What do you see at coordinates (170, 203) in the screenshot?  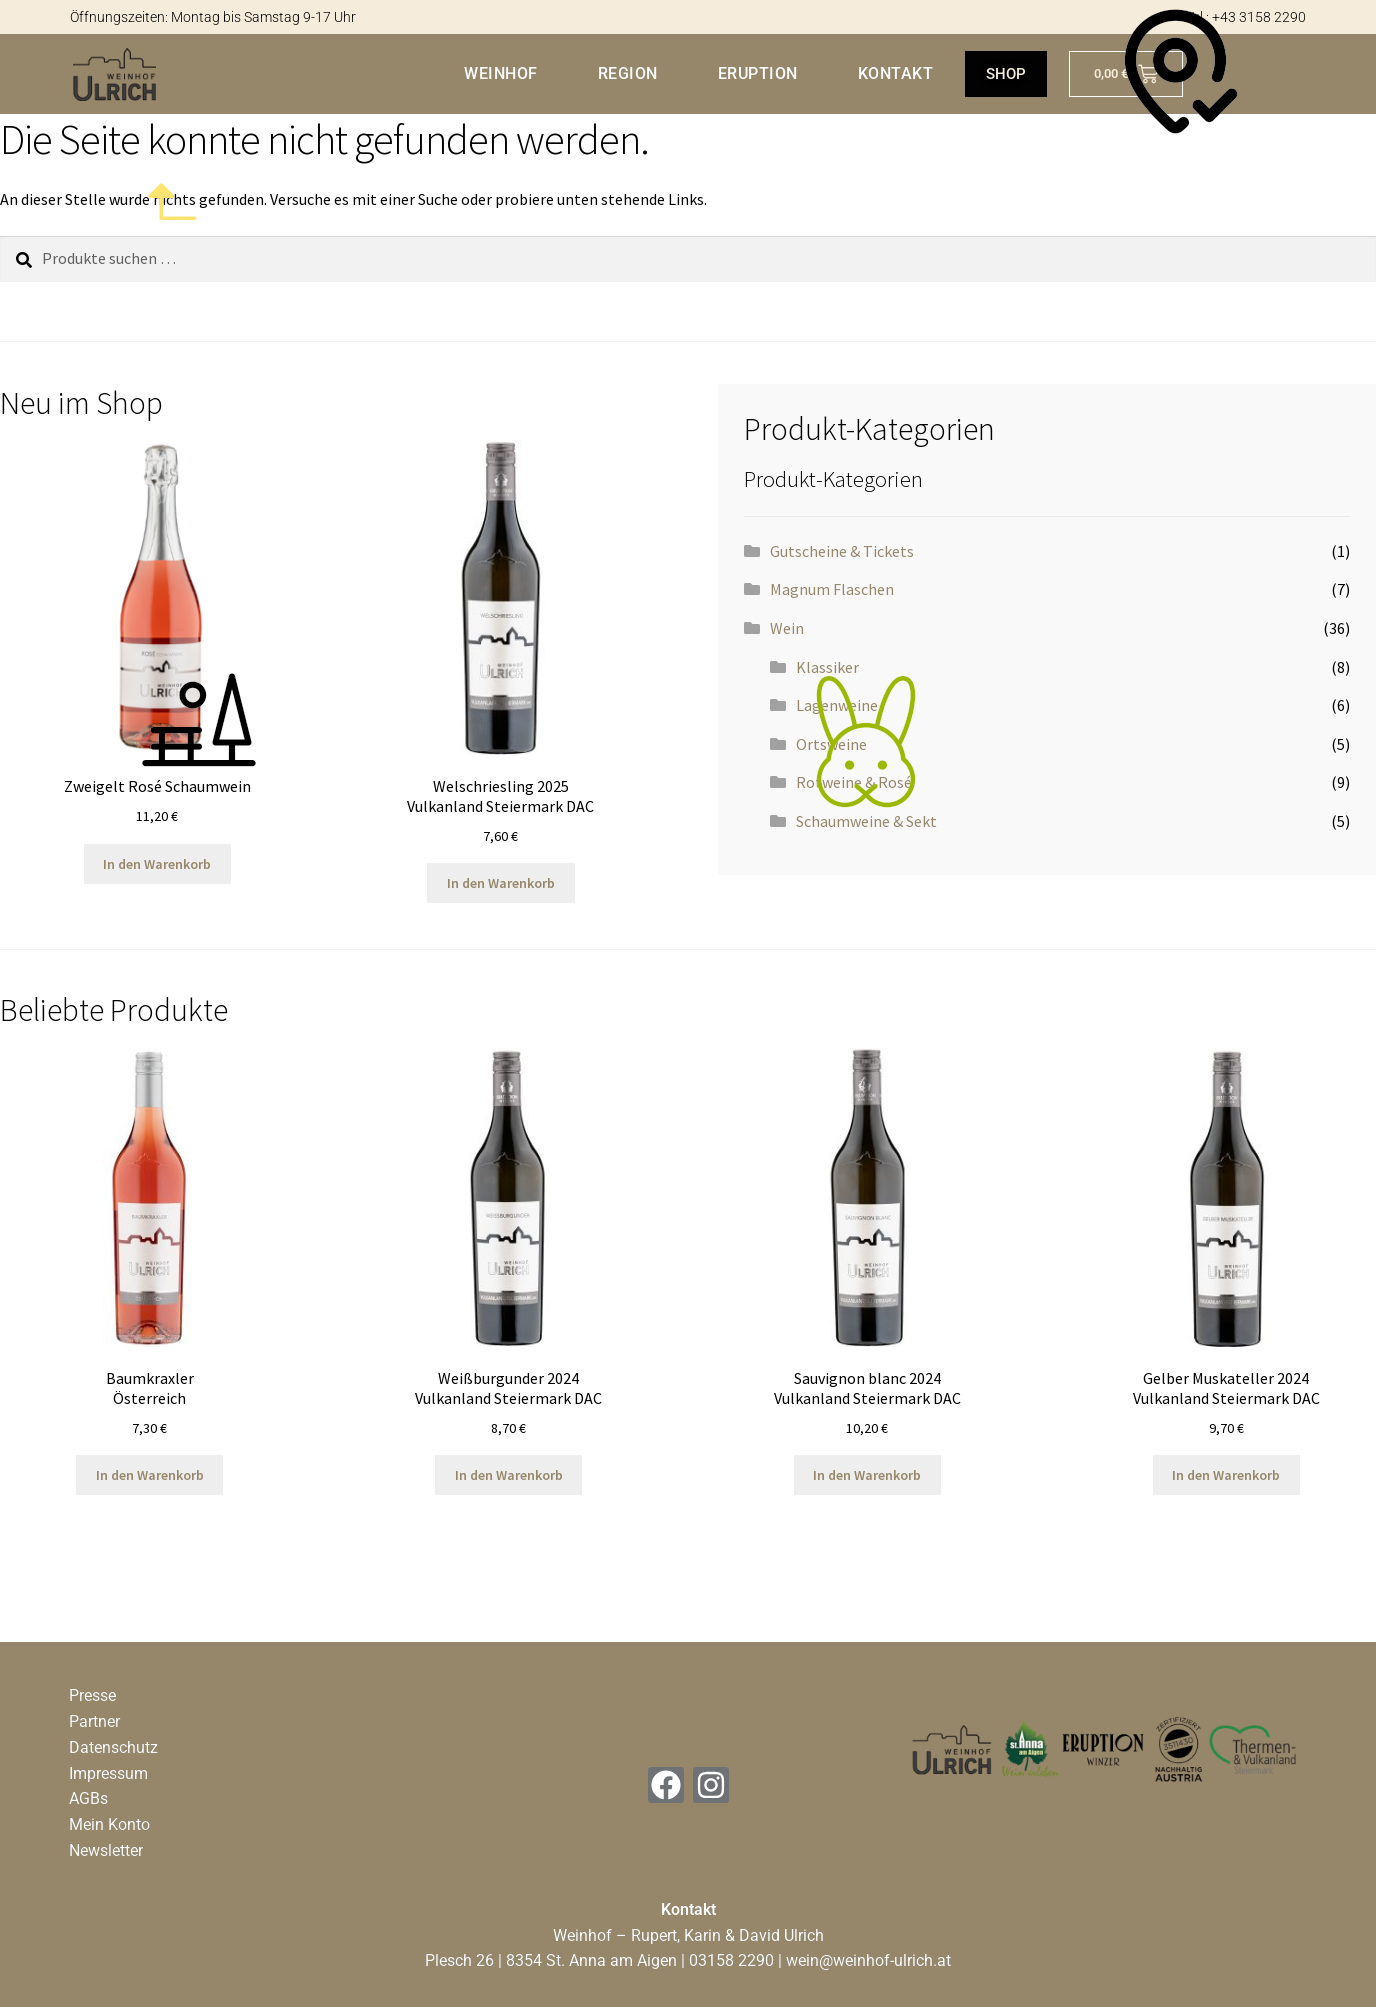 I see `go back and up to previous level` at bounding box center [170, 203].